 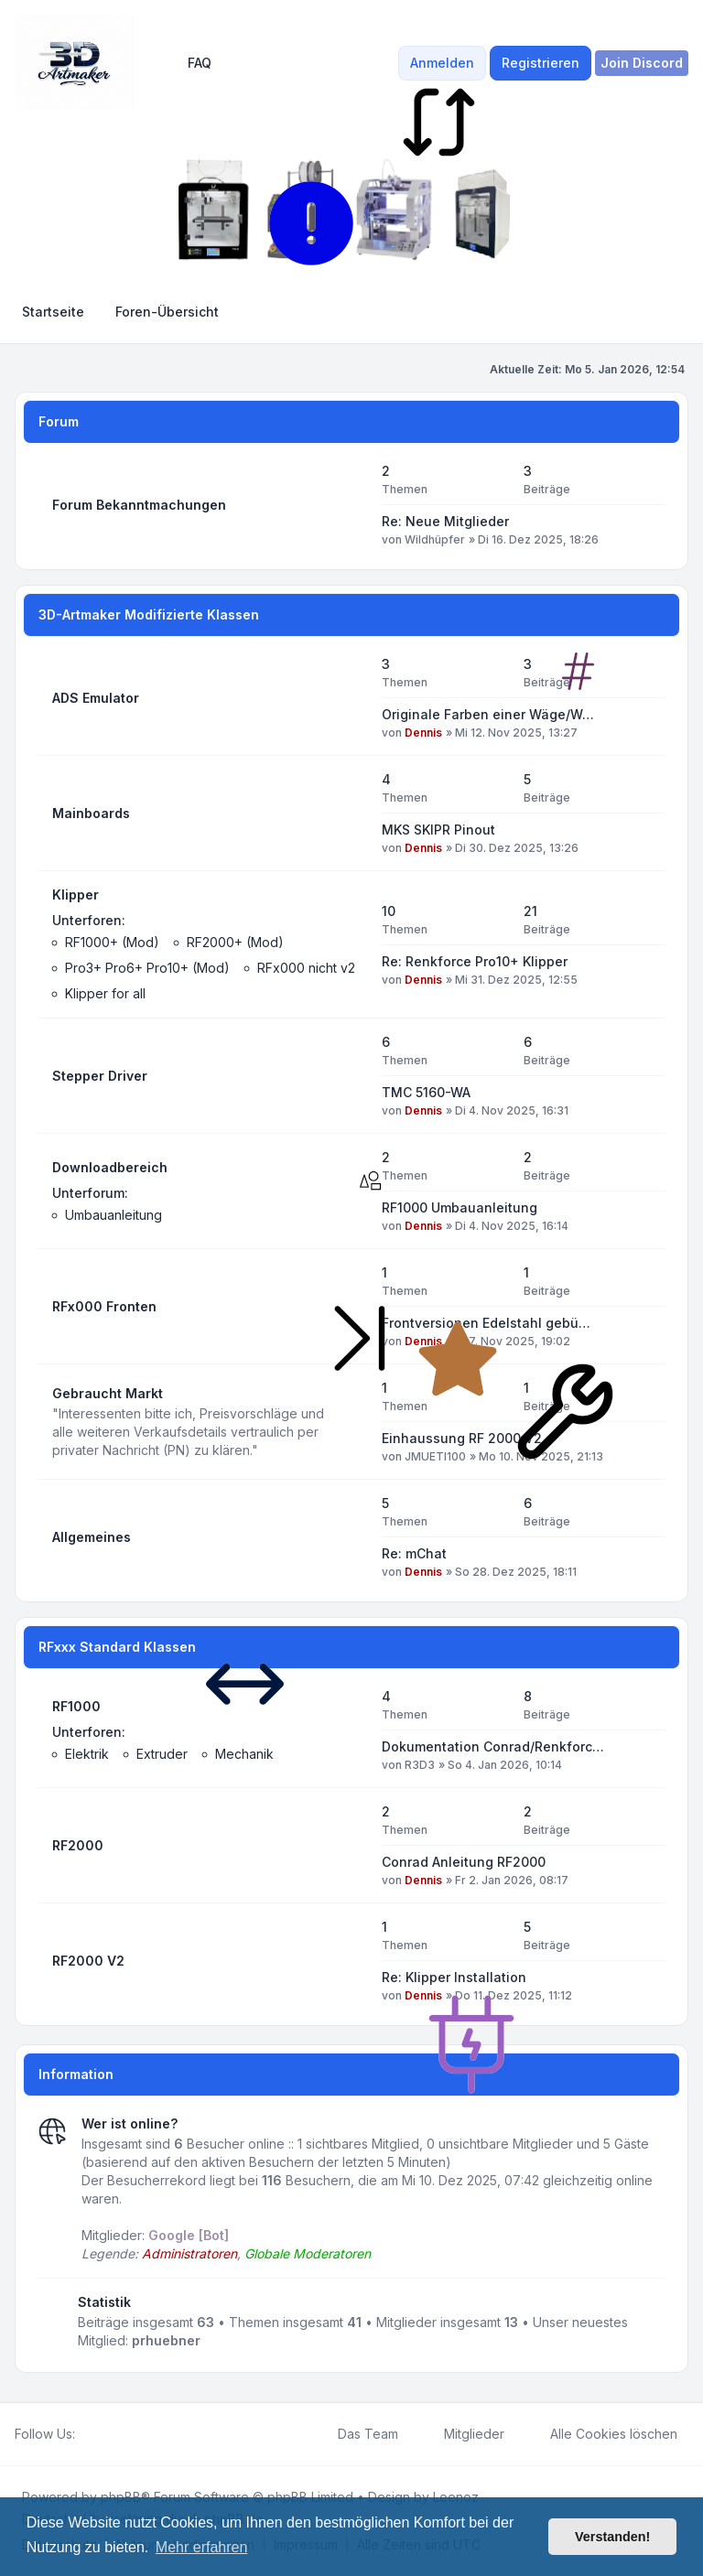 I want to click on resize or adjust width horizontally, so click(x=244, y=1685).